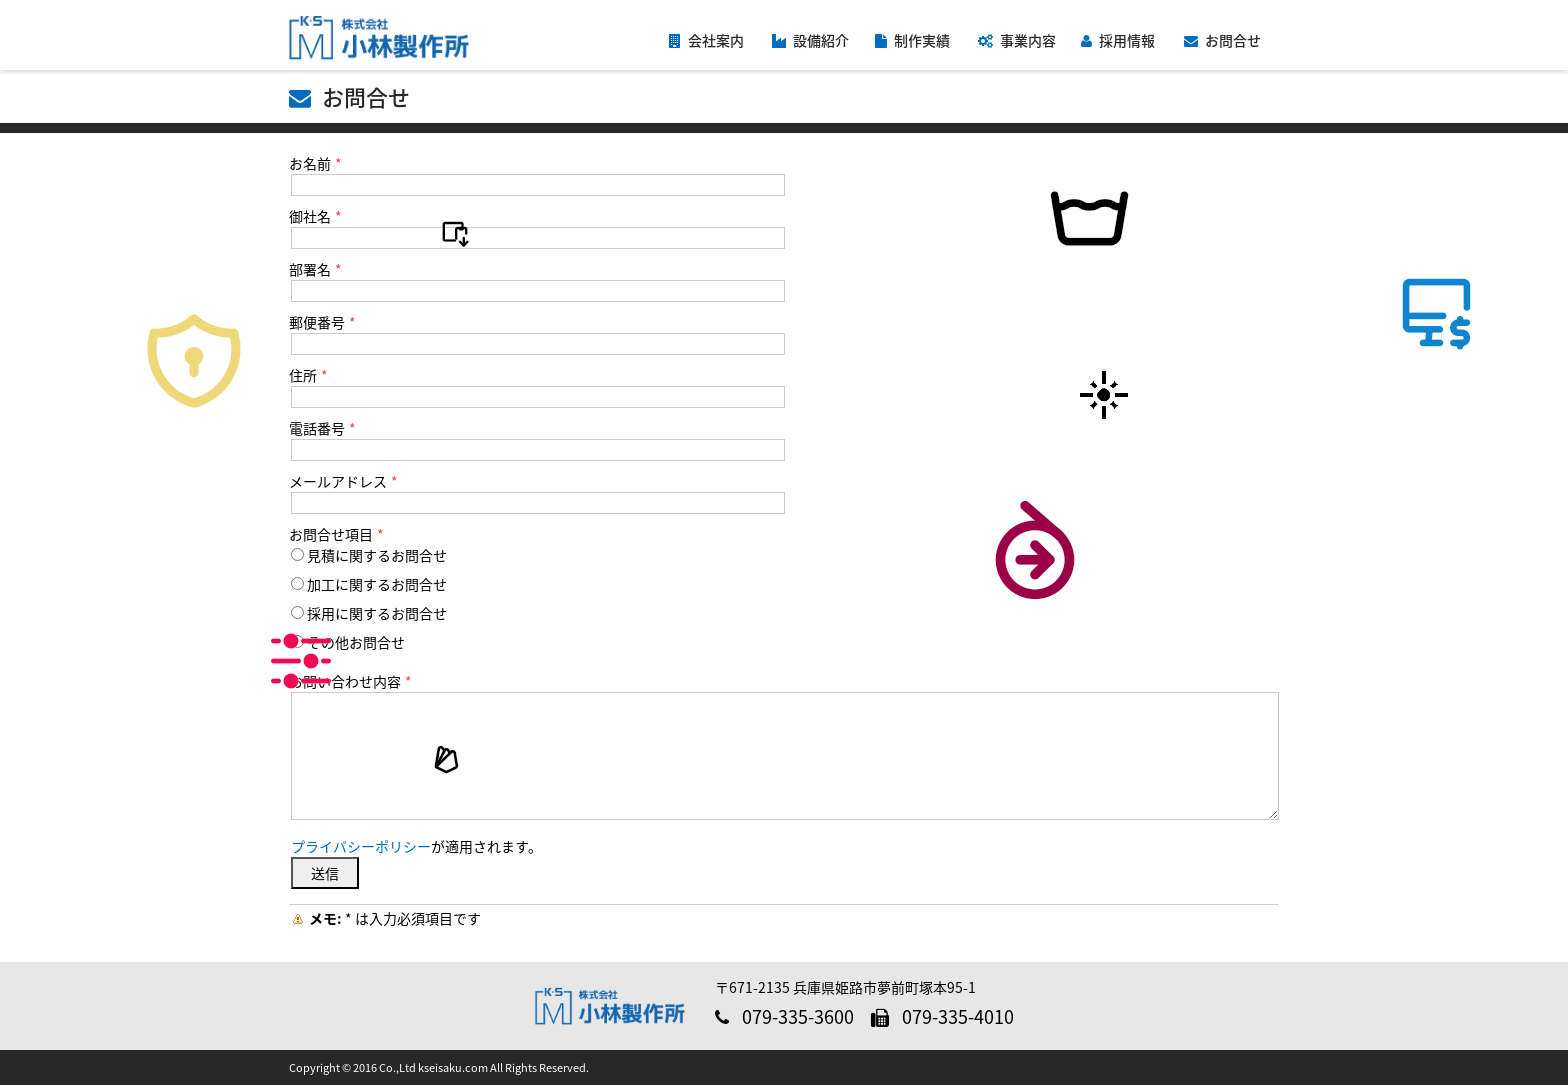  Describe the element at coordinates (301, 661) in the screenshot. I see `adjust settings or preferences` at that location.